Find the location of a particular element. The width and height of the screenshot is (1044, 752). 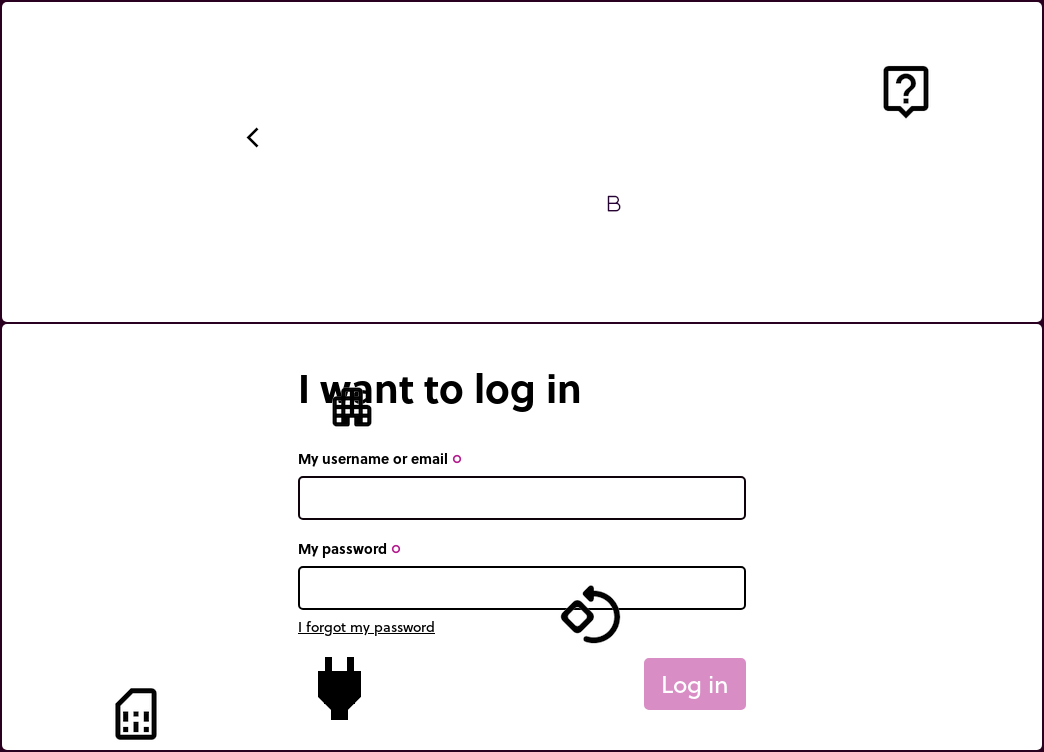

rotate image 90 degrees counterclockwise is located at coordinates (591, 614).